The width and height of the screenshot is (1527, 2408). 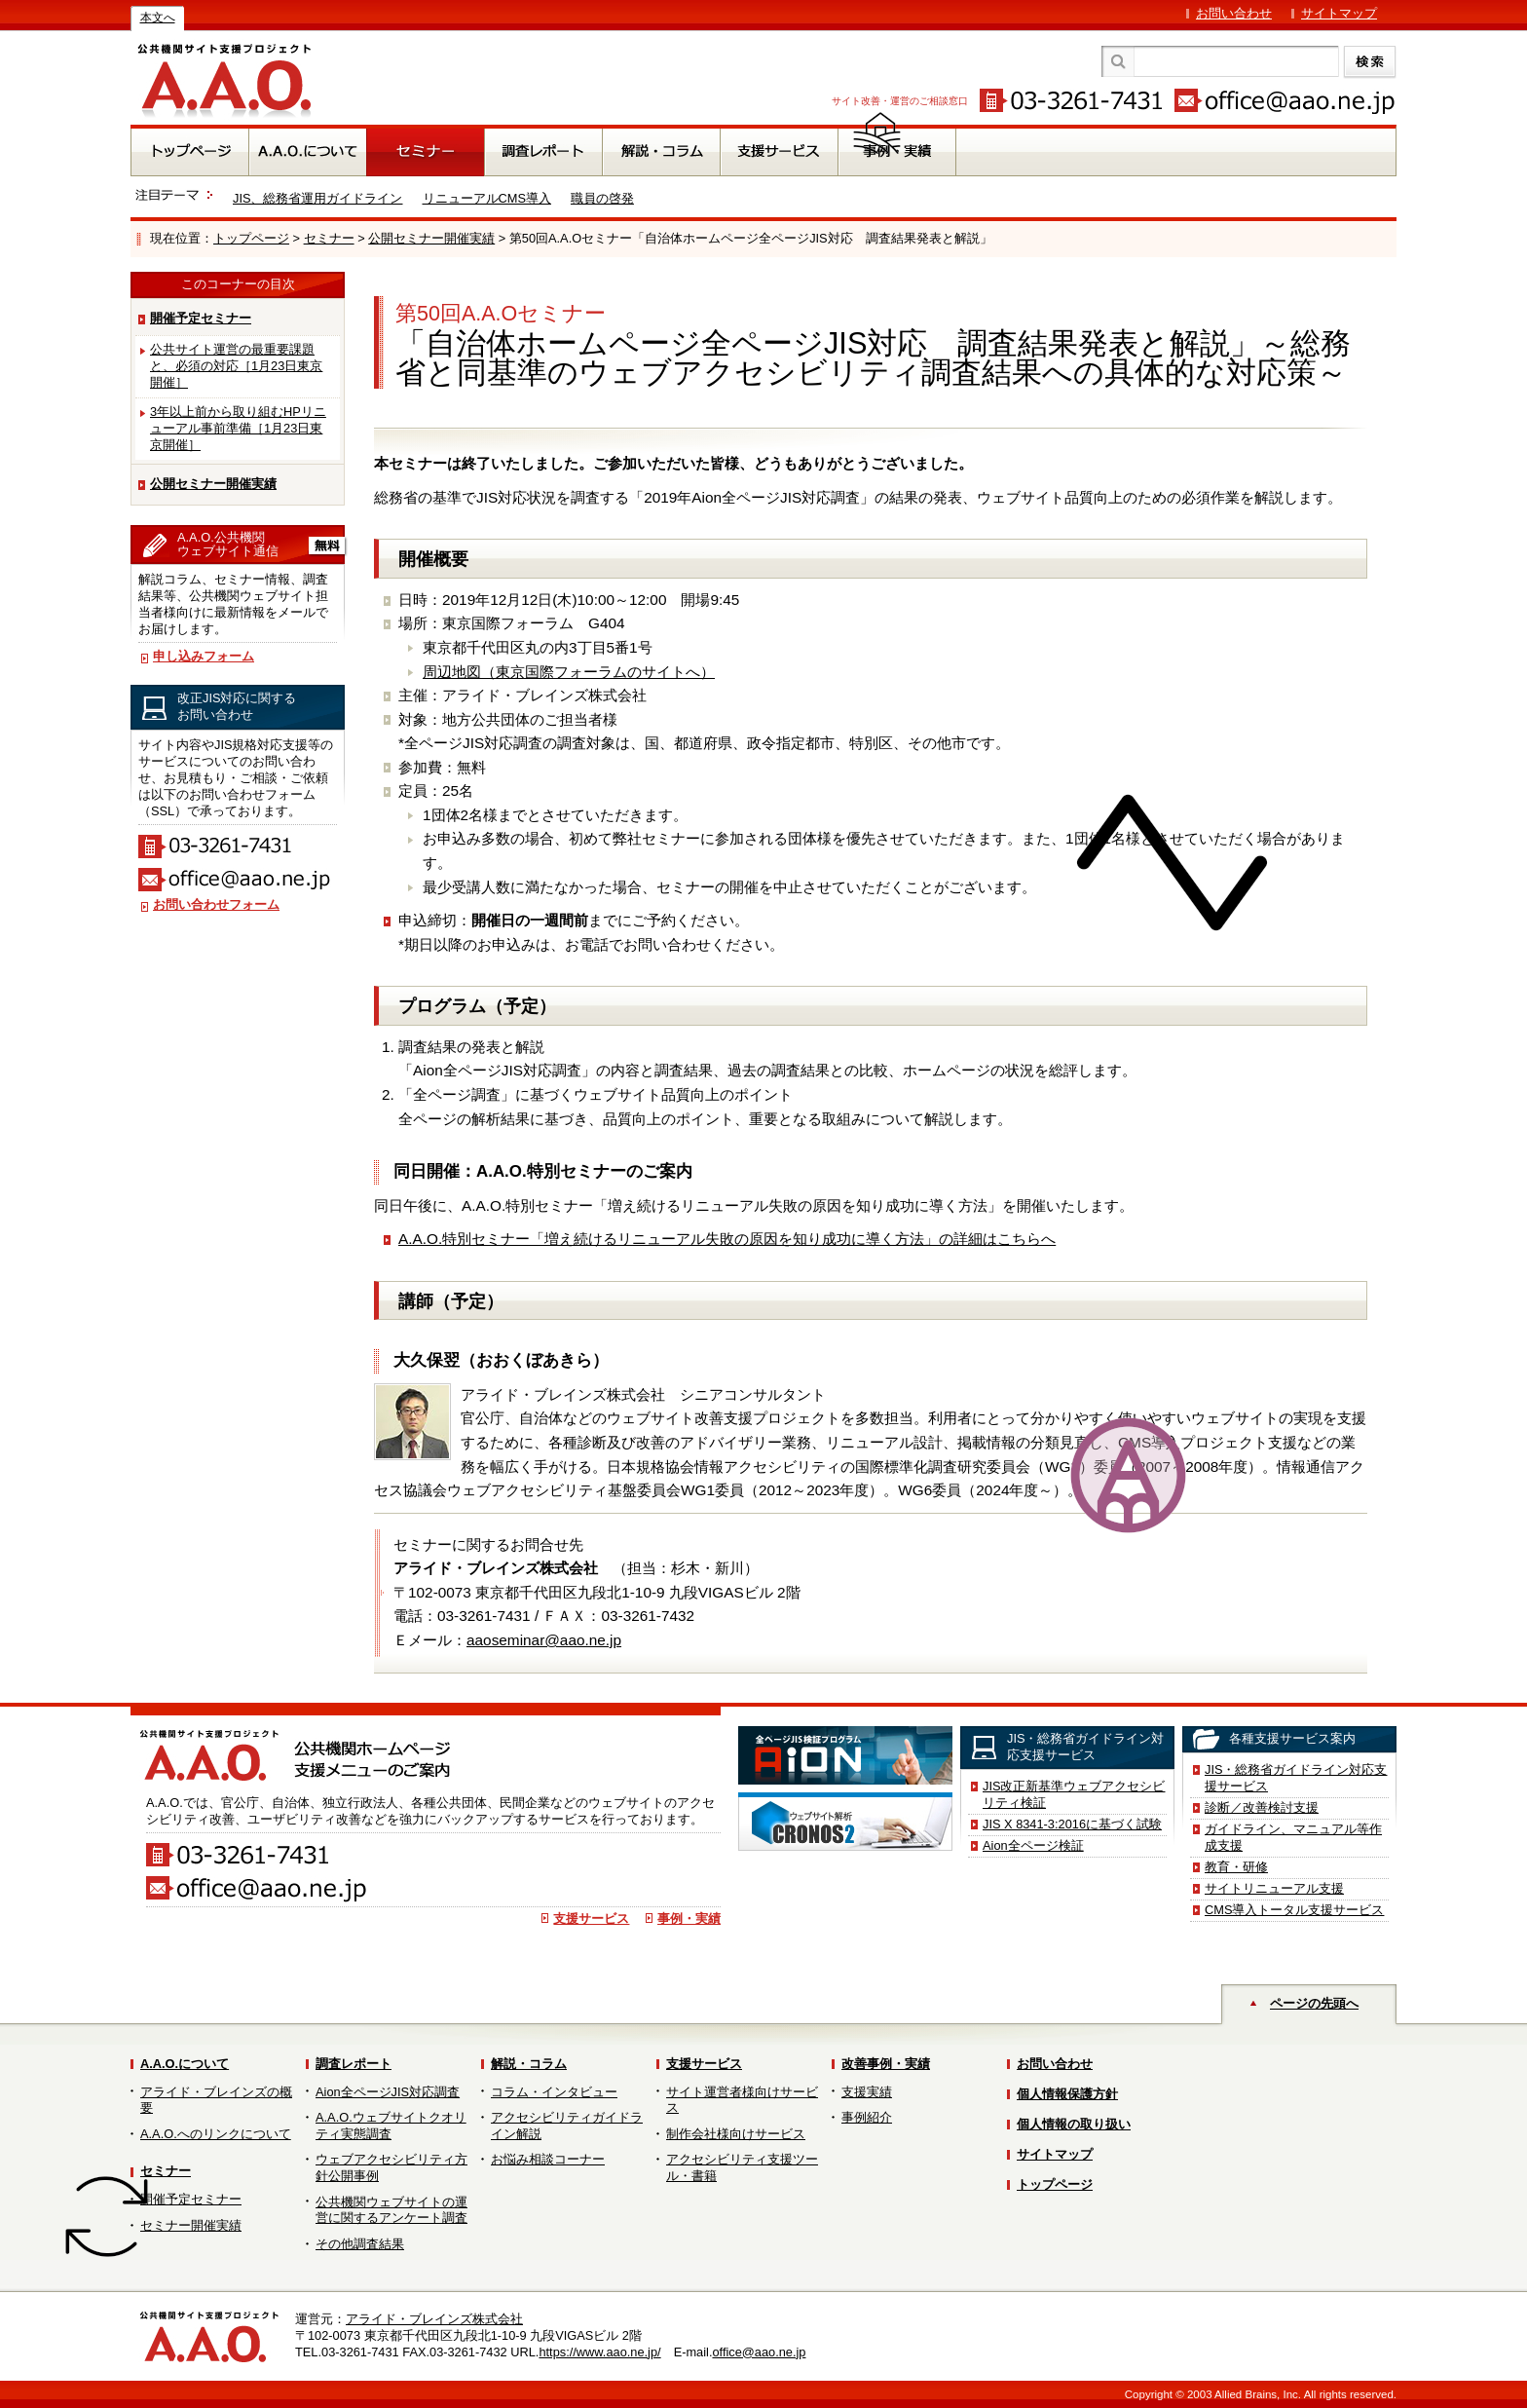 What do you see at coordinates (1172, 862) in the screenshot?
I see `toggle triangle waveform in audio synthesizer` at bounding box center [1172, 862].